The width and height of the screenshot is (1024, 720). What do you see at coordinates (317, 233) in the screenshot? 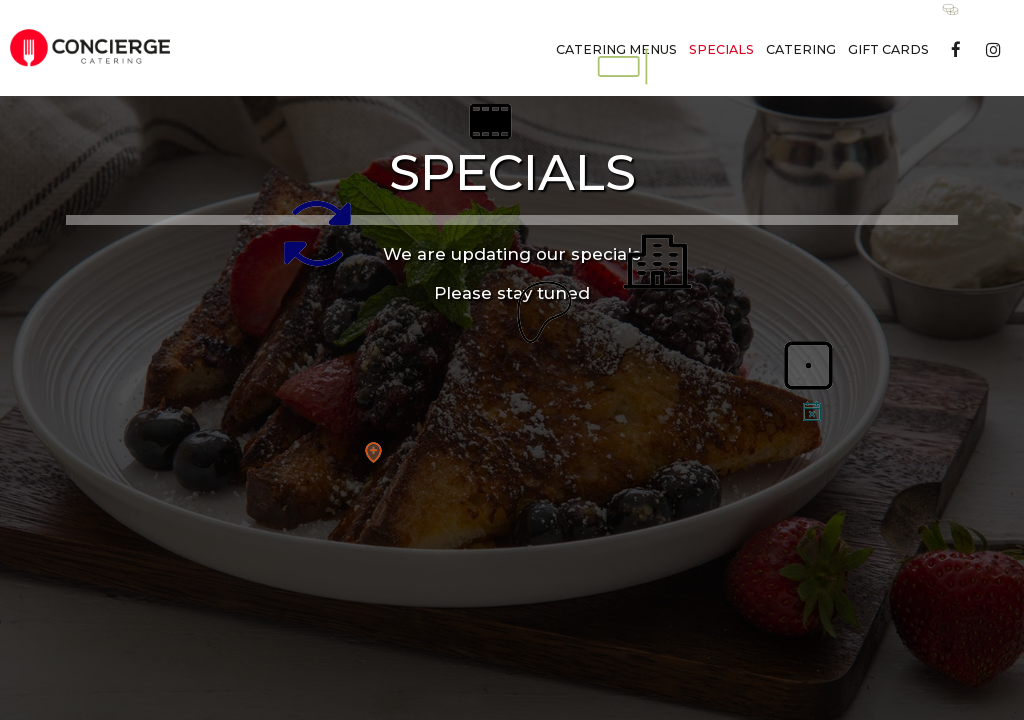
I see `refresh or reload content` at bounding box center [317, 233].